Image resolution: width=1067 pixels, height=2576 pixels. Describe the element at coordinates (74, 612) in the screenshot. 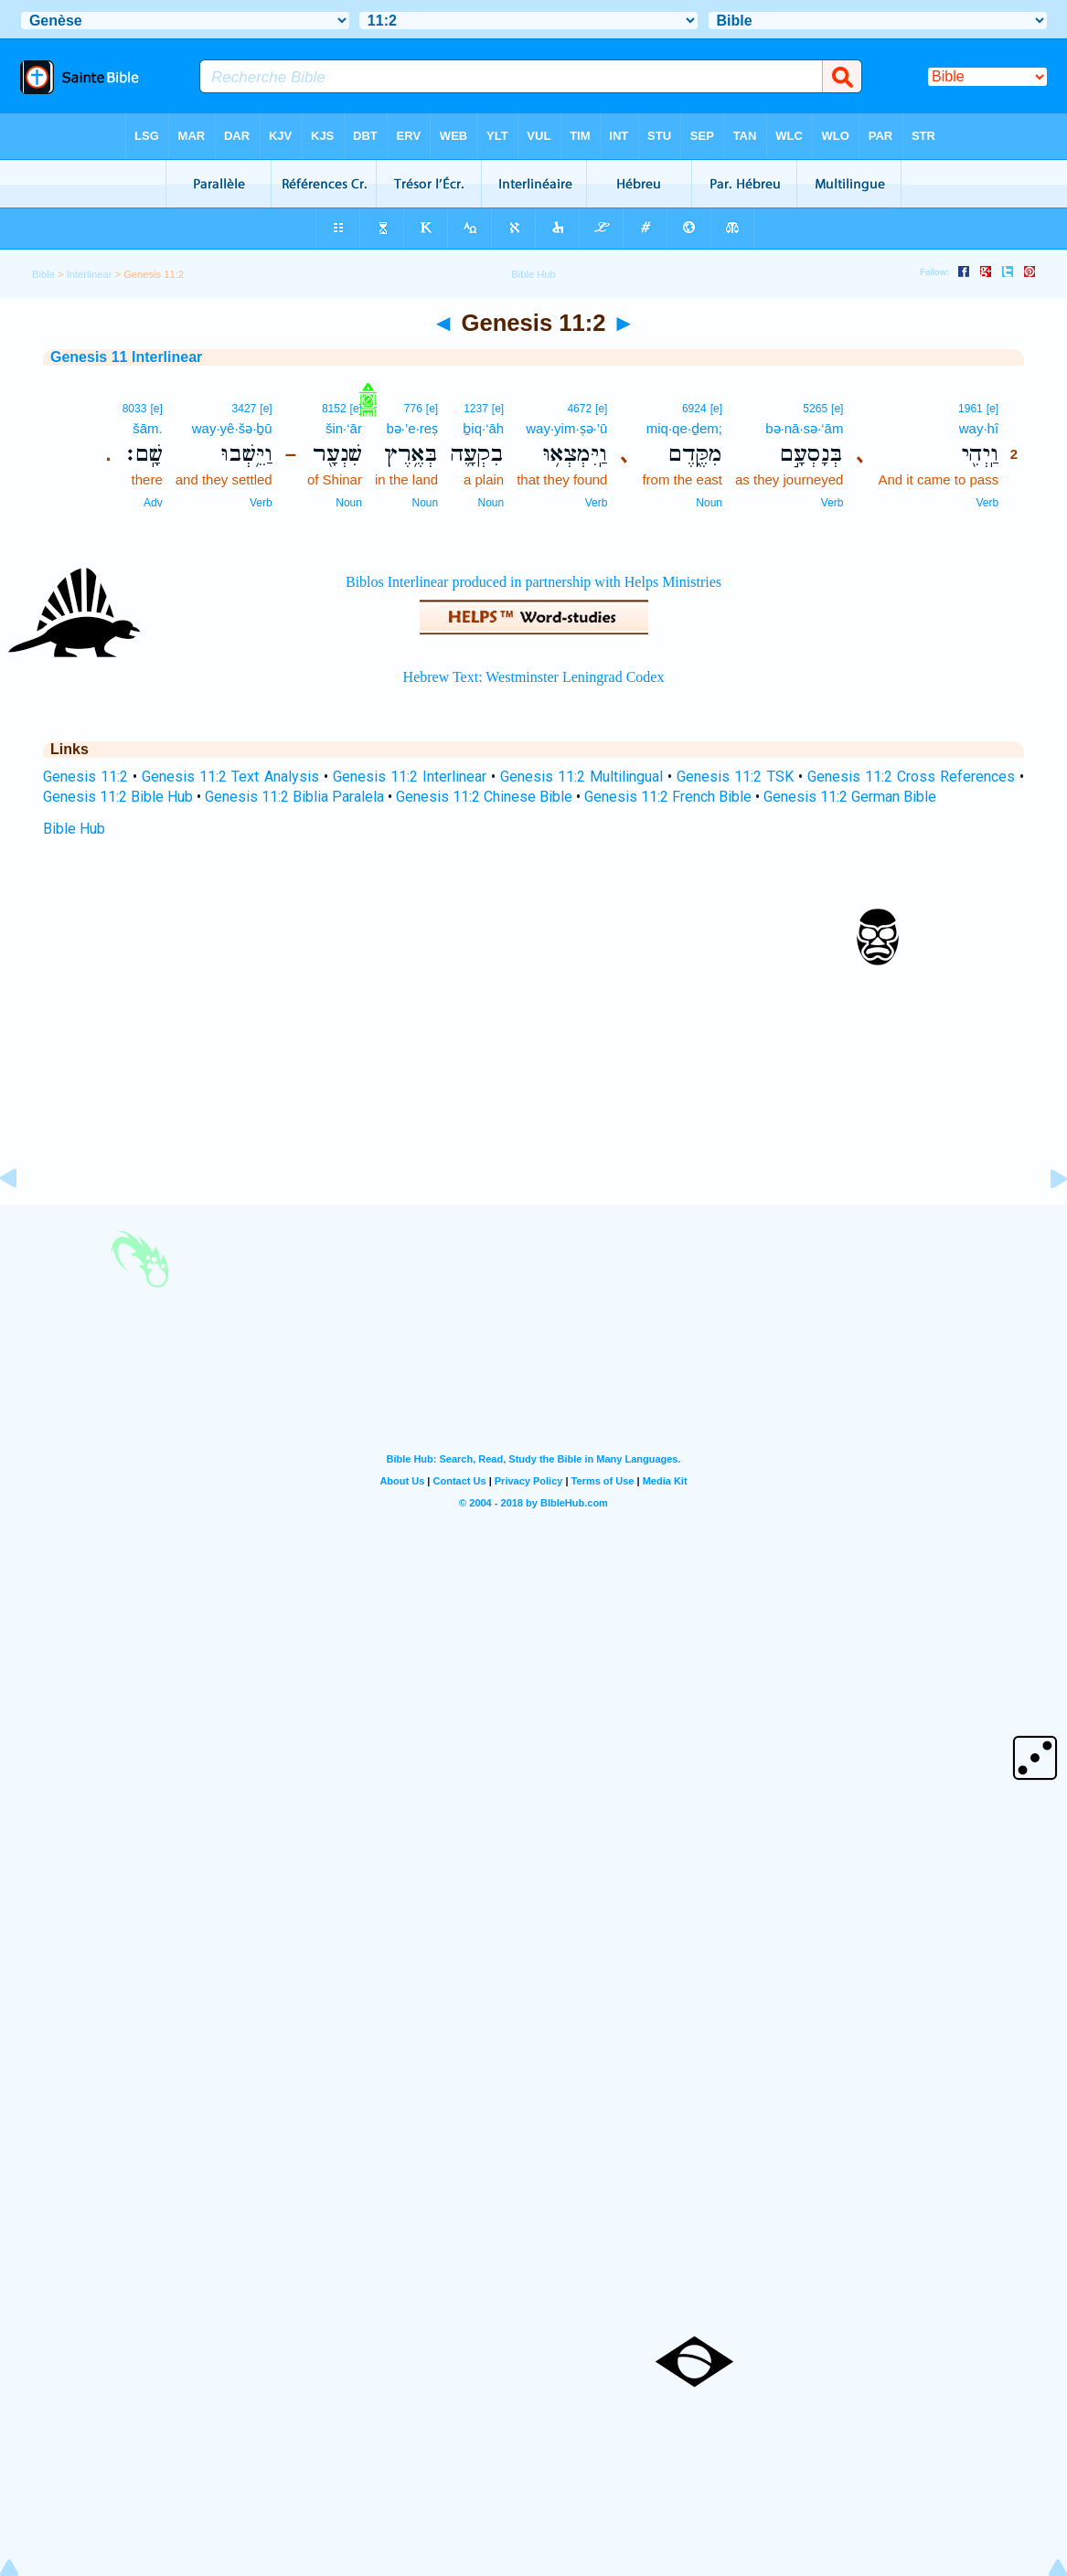

I see `select dimetrodon character or creature` at that location.